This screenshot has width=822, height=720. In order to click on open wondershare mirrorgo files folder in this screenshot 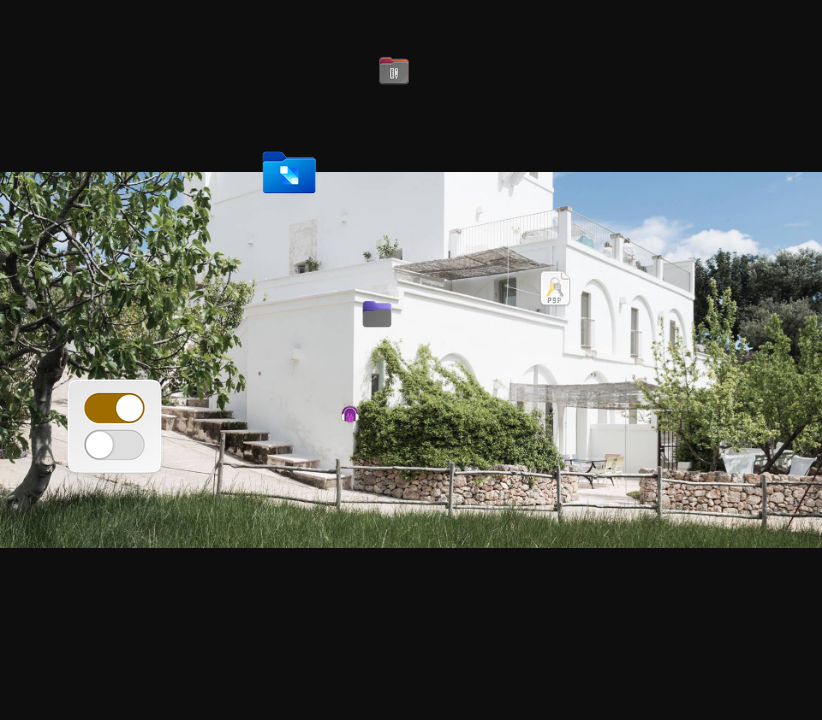, I will do `click(289, 174)`.